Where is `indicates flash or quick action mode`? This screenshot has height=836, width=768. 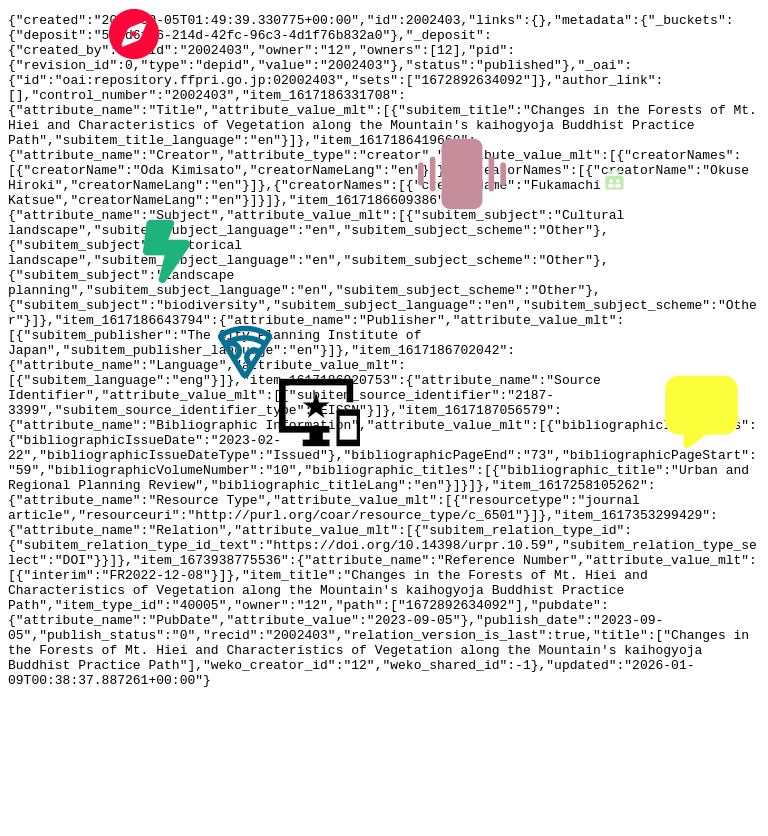
indicates flash or quick action mode is located at coordinates (166, 251).